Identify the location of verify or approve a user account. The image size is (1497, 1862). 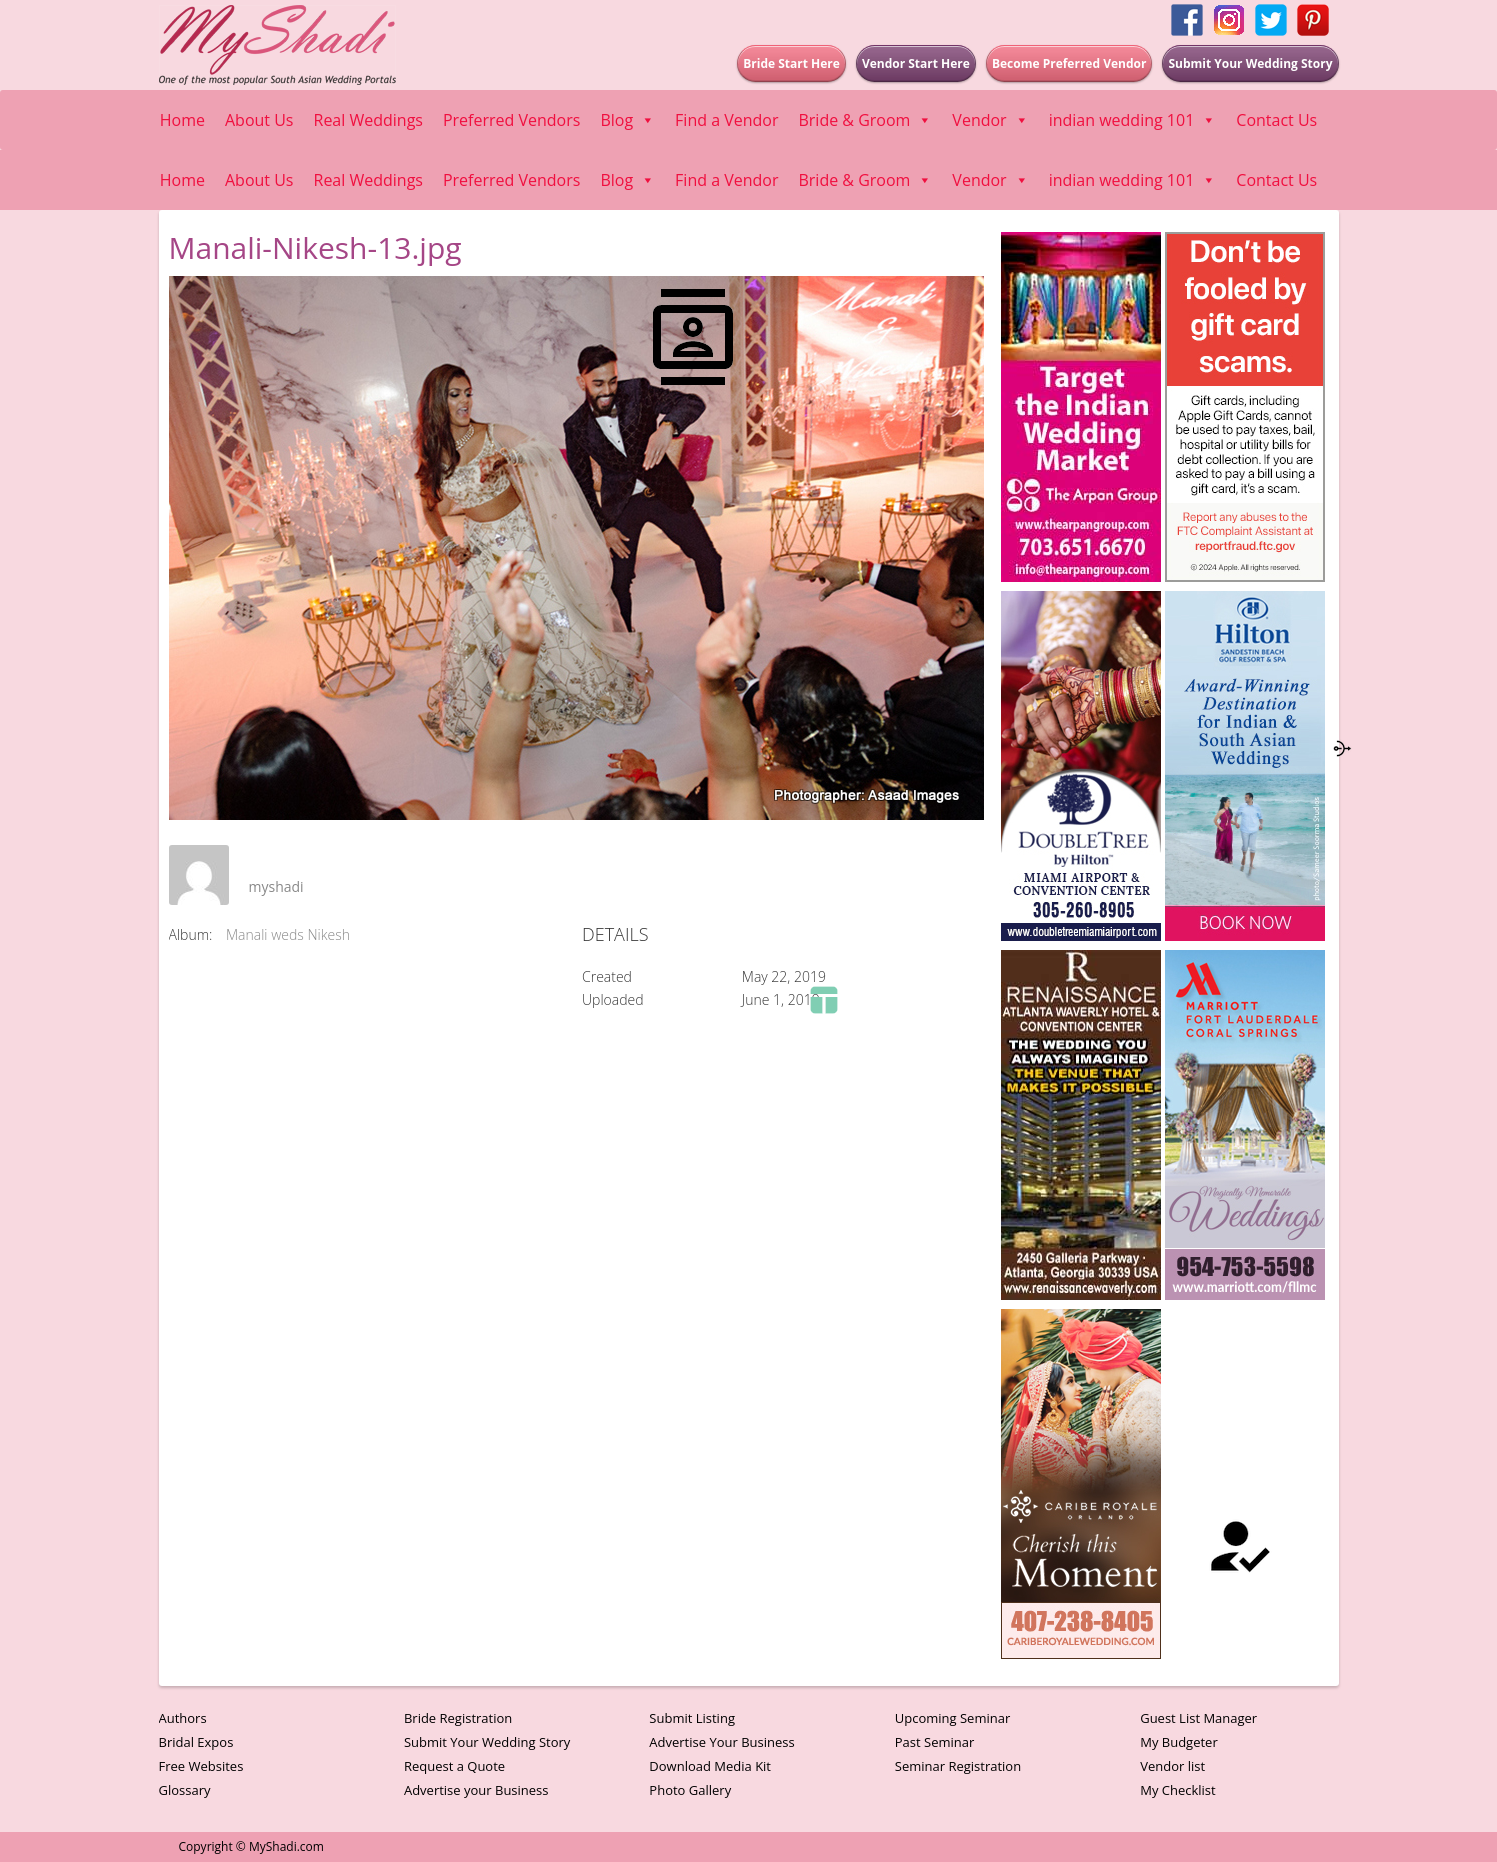
(1239, 1546).